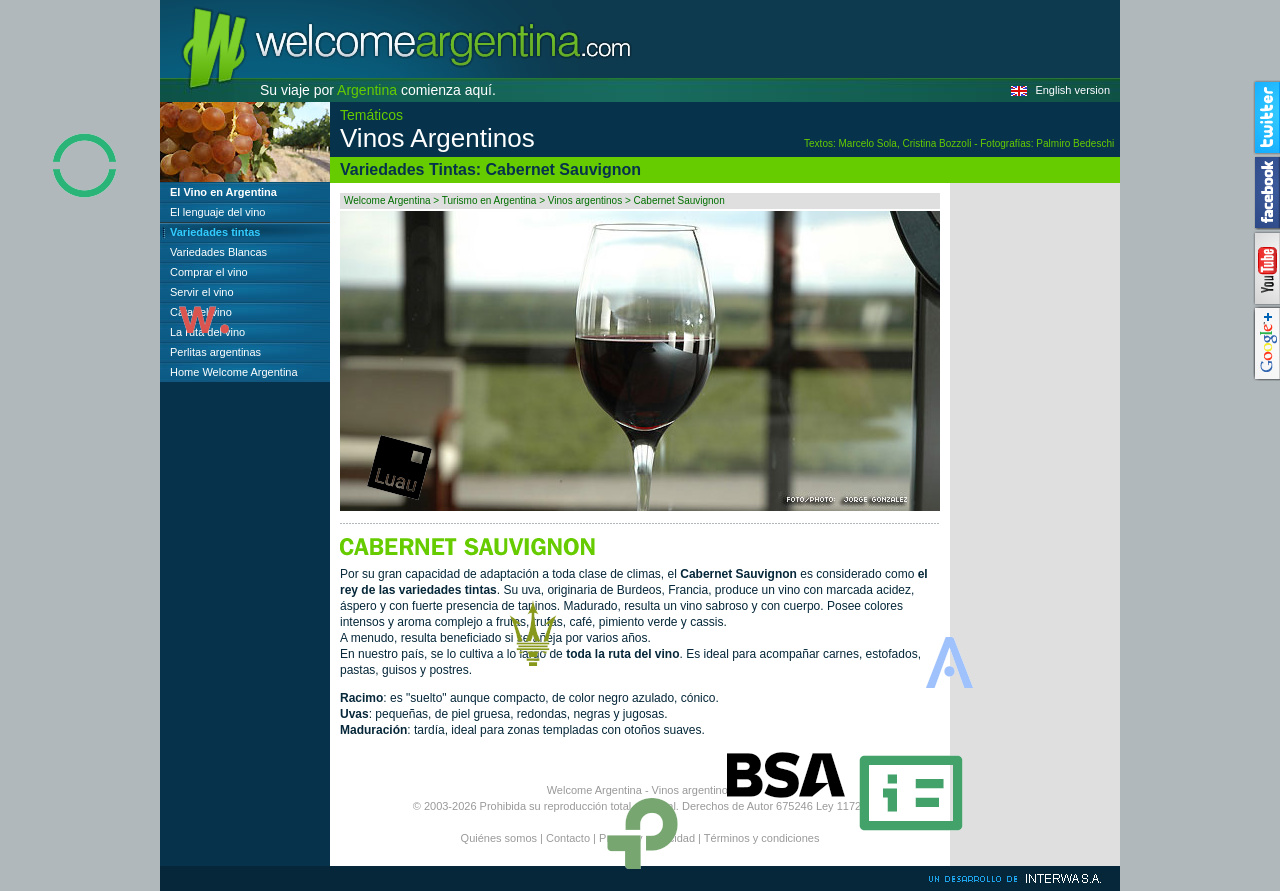 The height and width of the screenshot is (891, 1280). Describe the element at coordinates (949, 662) in the screenshot. I see `actigraph brand logo` at that location.